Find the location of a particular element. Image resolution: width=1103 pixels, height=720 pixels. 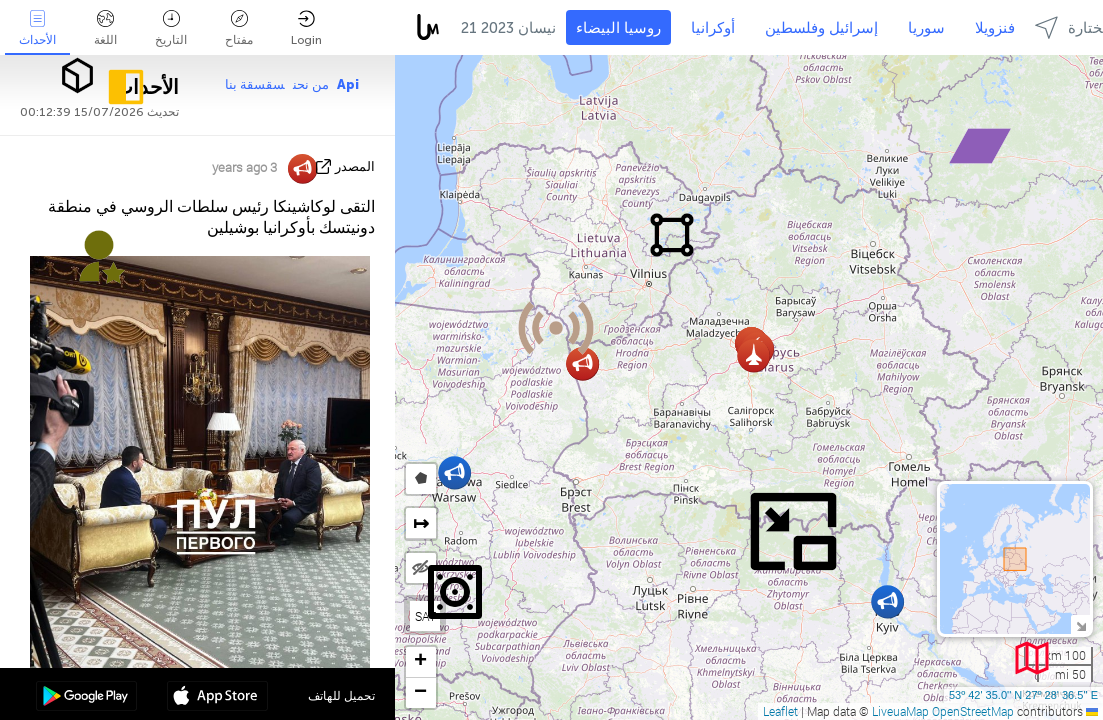

view map or navigation is located at coordinates (1032, 658).